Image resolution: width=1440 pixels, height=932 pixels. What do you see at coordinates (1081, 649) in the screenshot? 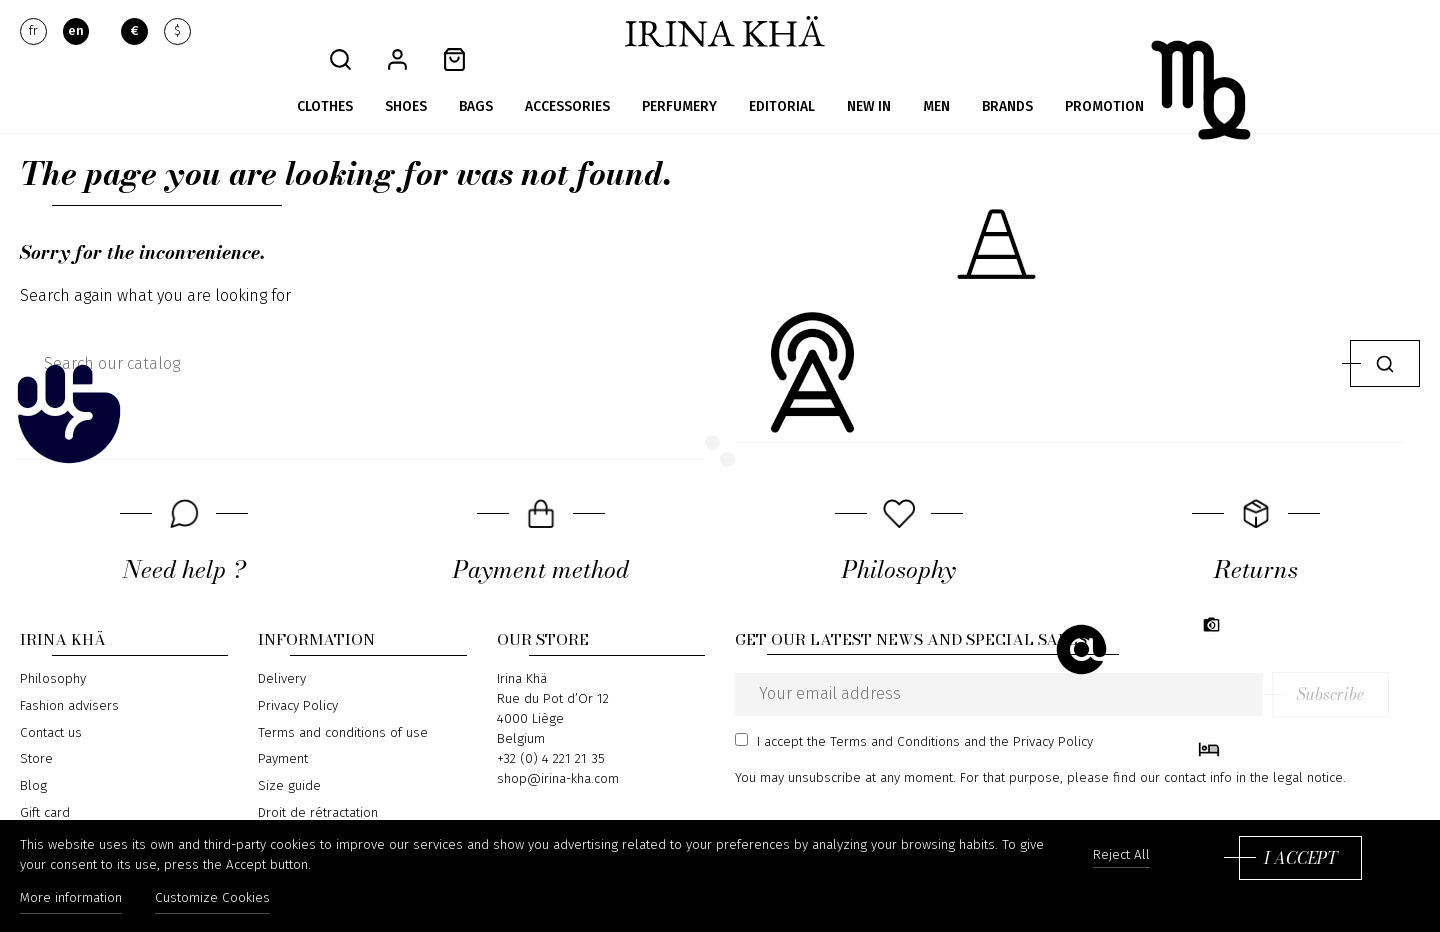
I see `enter or view email address` at bounding box center [1081, 649].